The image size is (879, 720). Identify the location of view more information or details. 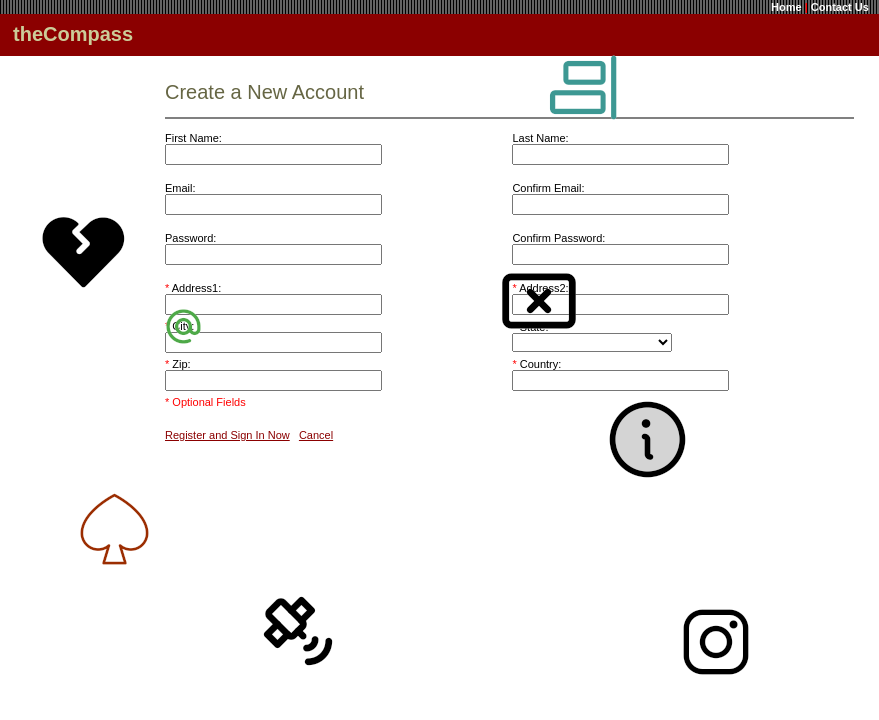
(647, 439).